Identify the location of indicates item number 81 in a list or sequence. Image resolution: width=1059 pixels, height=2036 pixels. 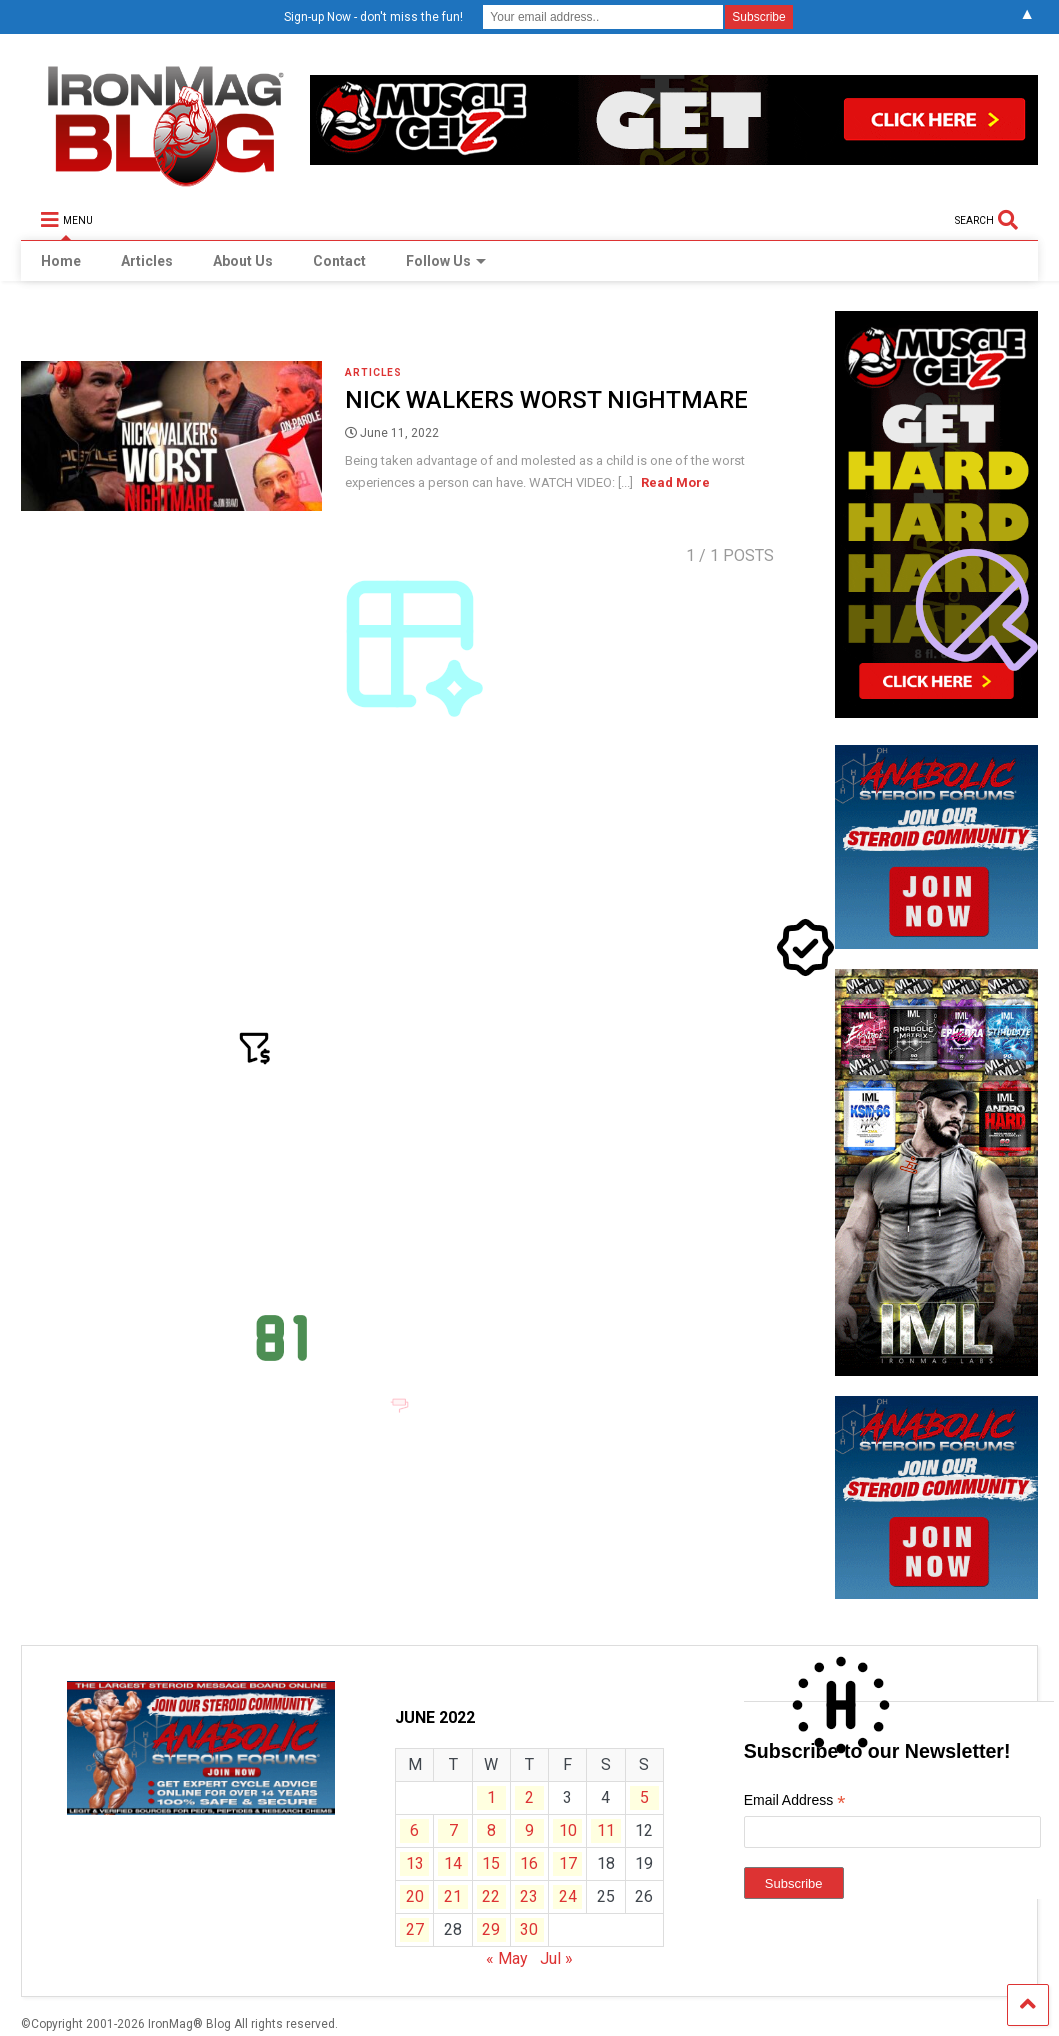
(284, 1338).